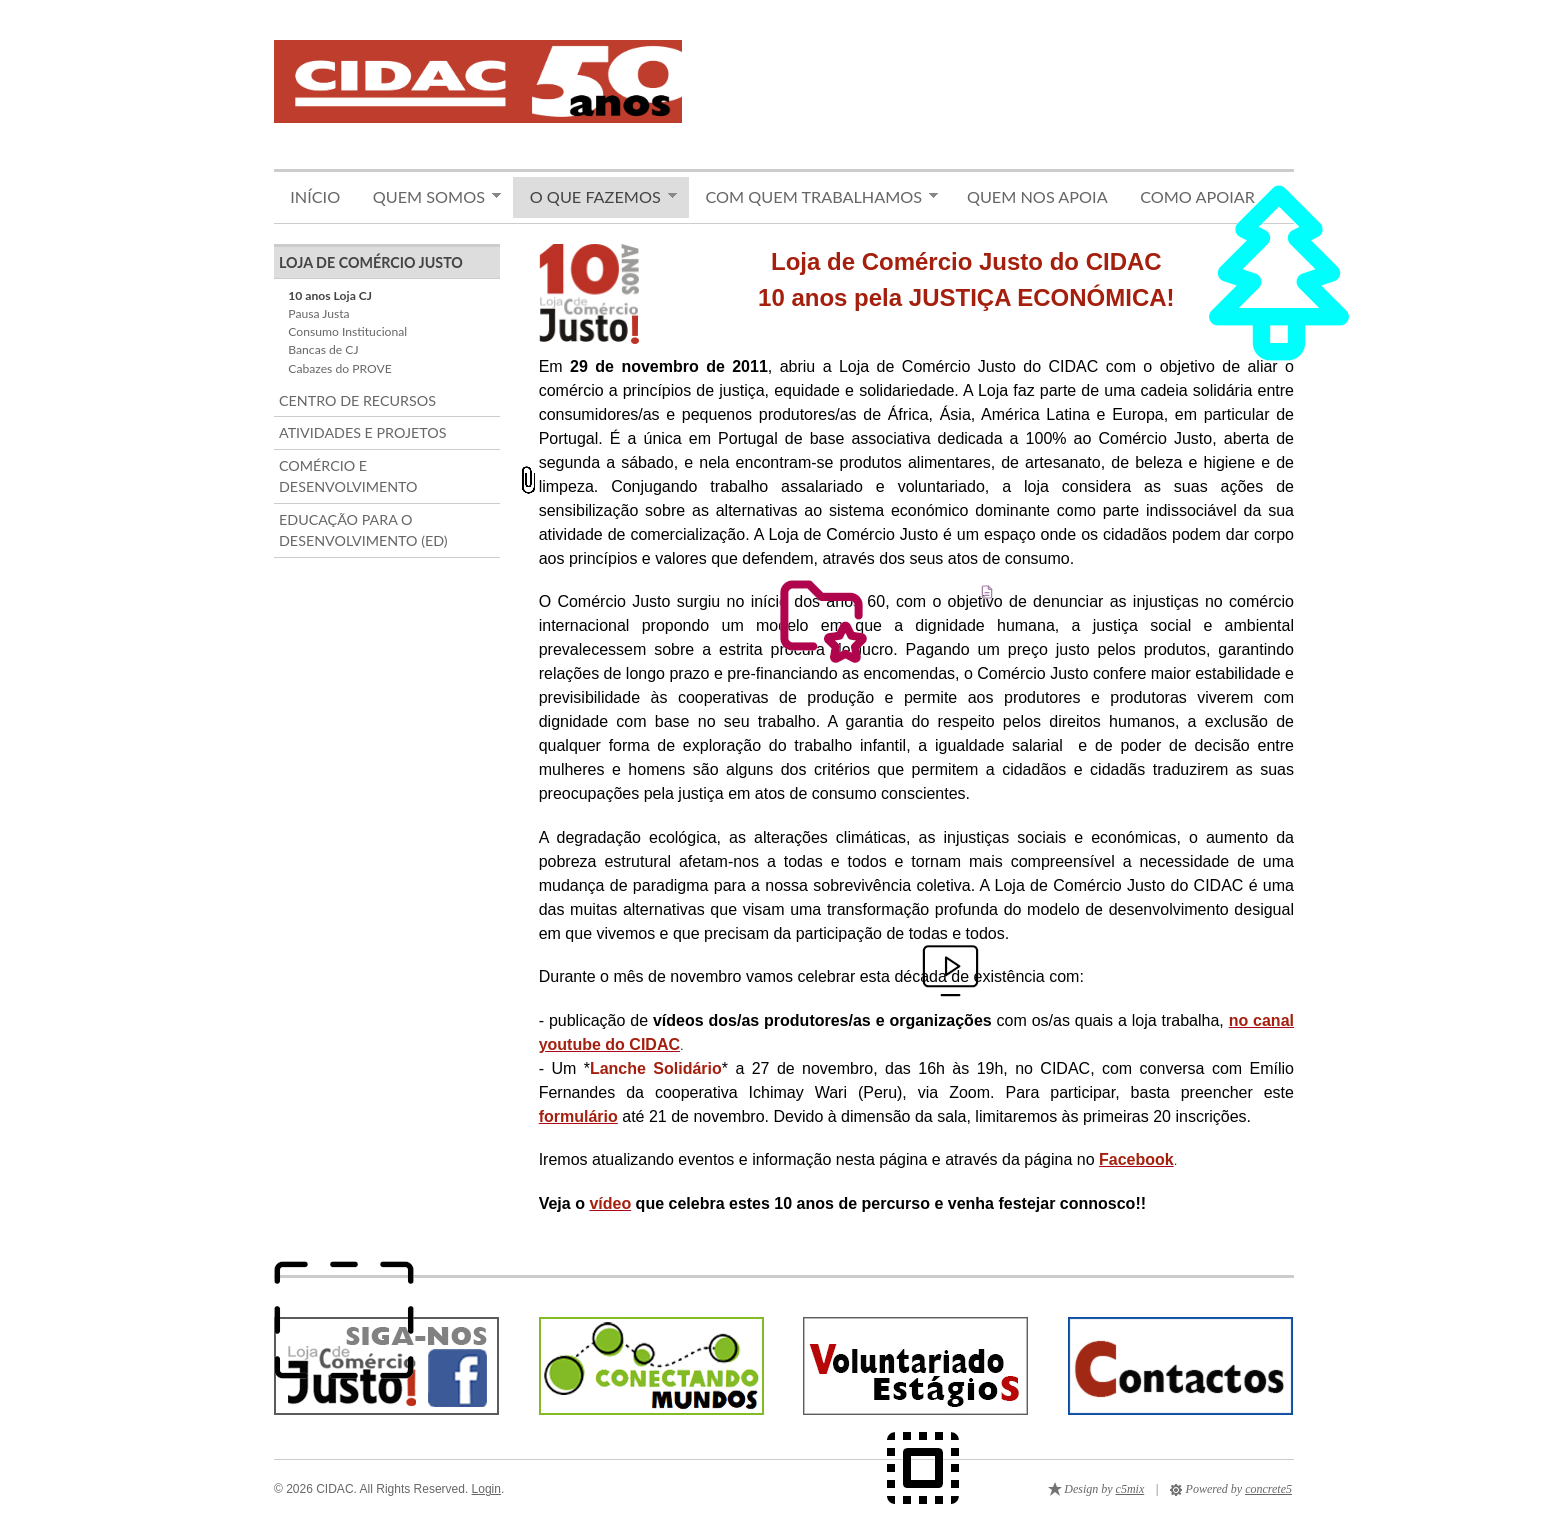 This screenshot has width=1568, height=1537. What do you see at coordinates (987, 592) in the screenshot?
I see `view file details or description` at bounding box center [987, 592].